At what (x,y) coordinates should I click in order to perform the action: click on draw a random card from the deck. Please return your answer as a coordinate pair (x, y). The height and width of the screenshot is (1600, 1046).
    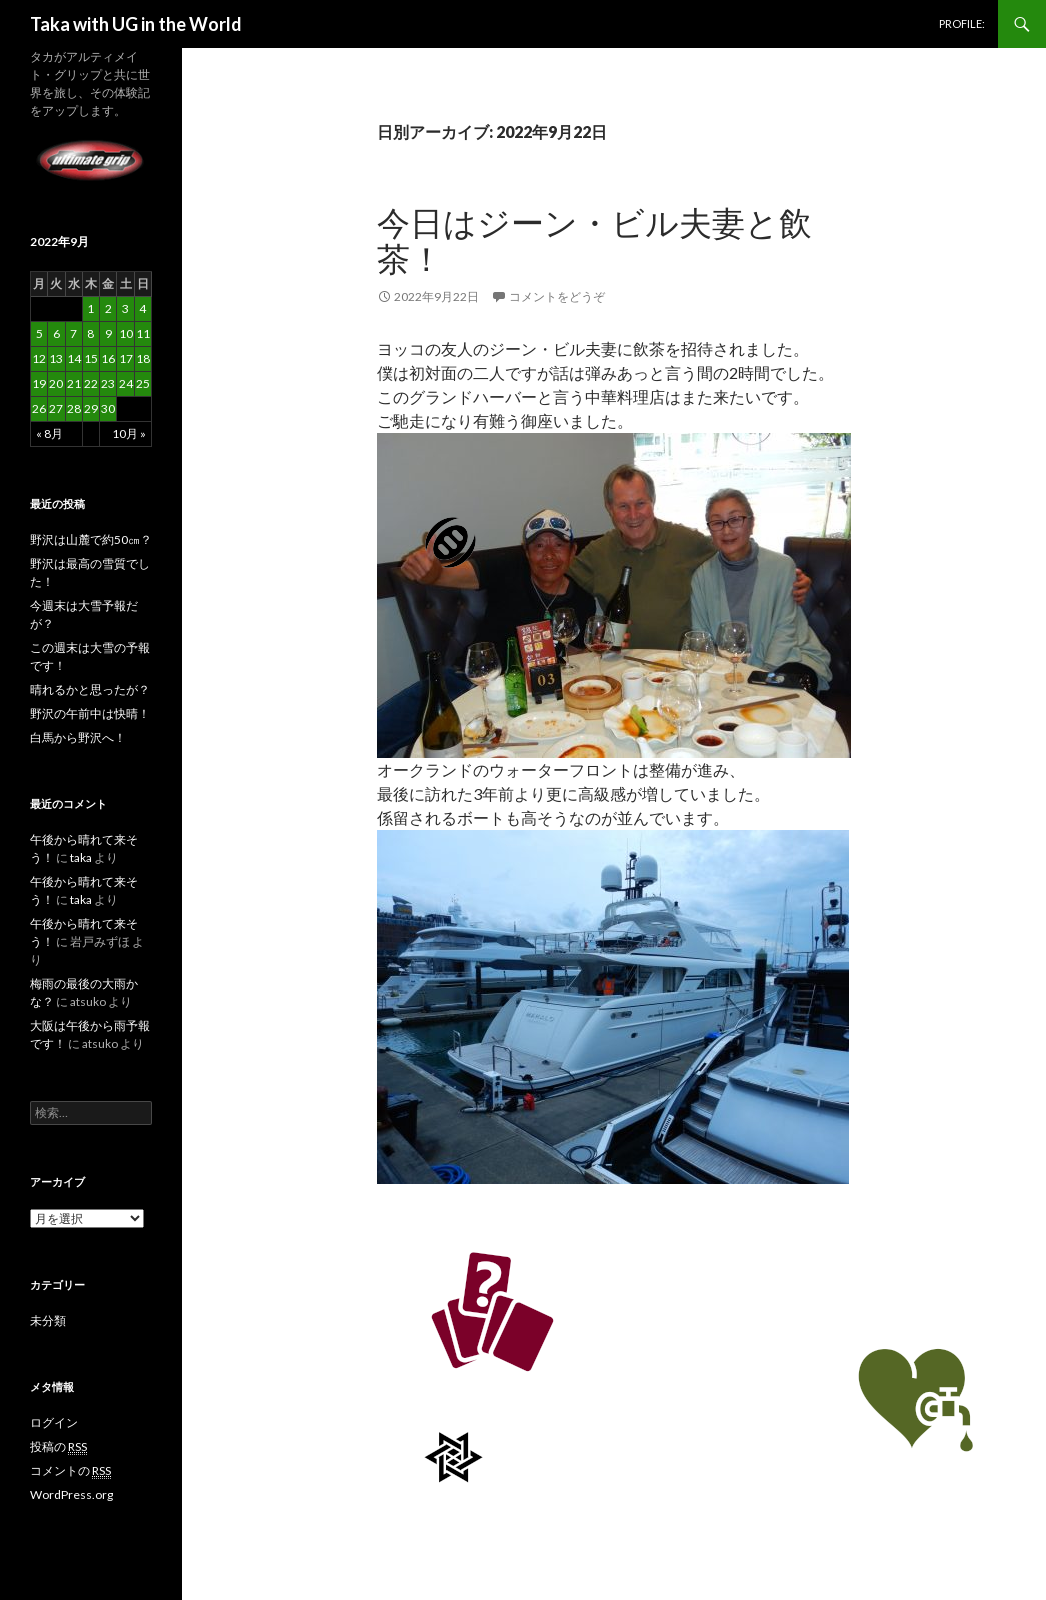
    Looking at the image, I should click on (492, 1311).